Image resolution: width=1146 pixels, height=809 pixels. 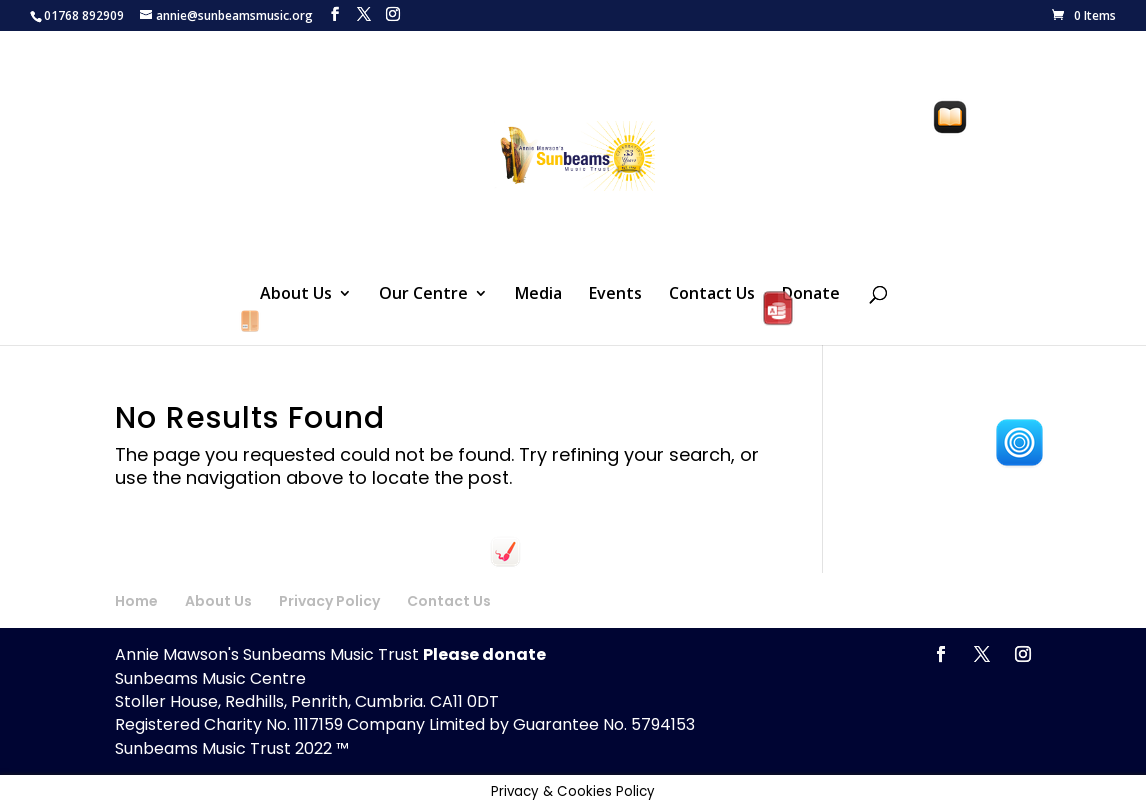 What do you see at coordinates (1019, 442) in the screenshot?
I see `open zen browser (twilight variant)` at bounding box center [1019, 442].